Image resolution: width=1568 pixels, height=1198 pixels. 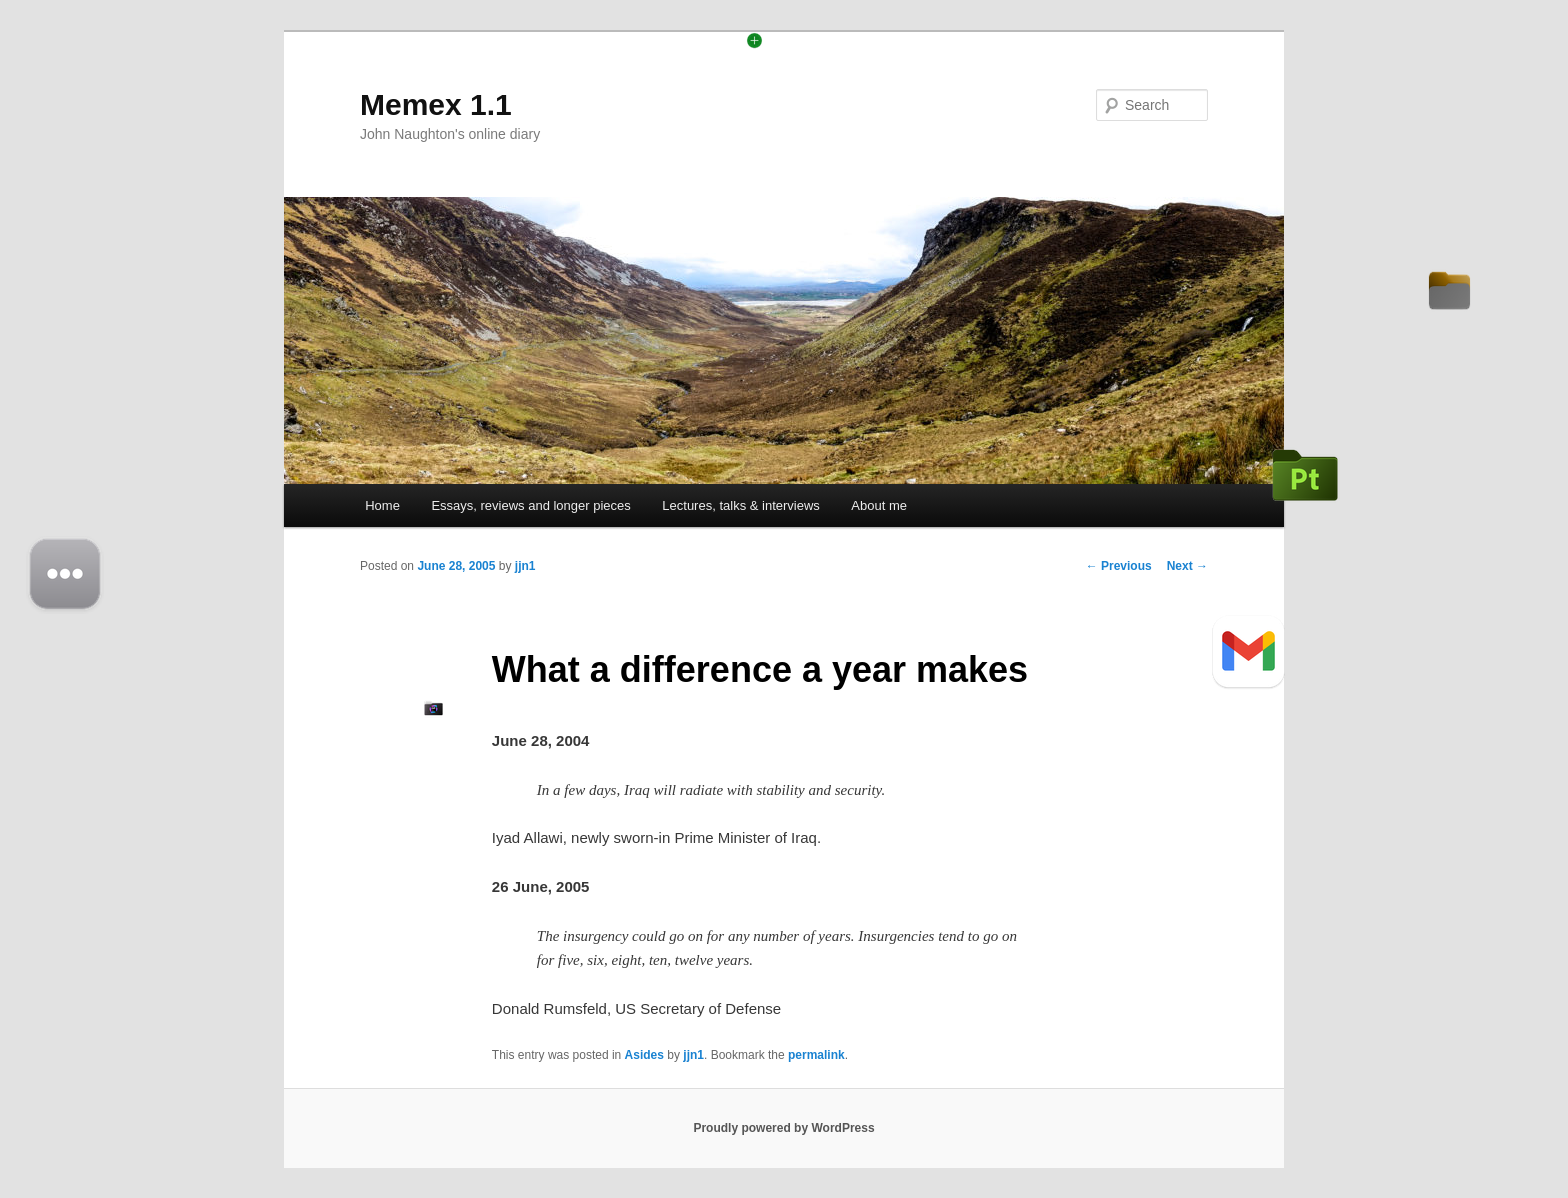 What do you see at coordinates (1449, 290) in the screenshot?
I see `view contents of an open folder` at bounding box center [1449, 290].